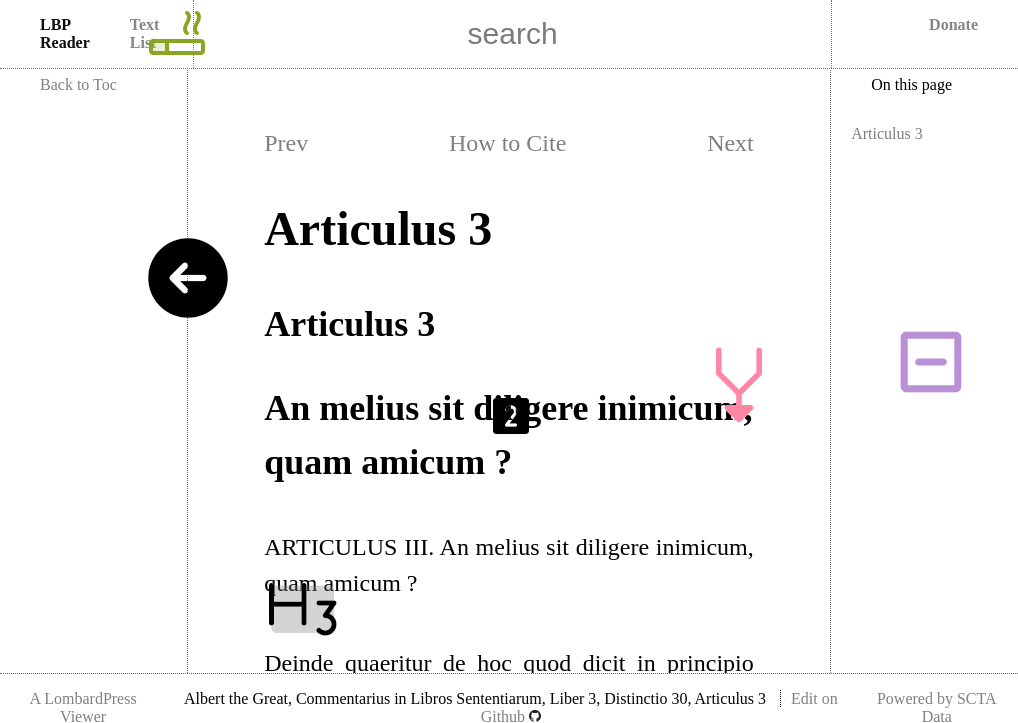 The width and height of the screenshot is (1018, 723). Describe the element at coordinates (177, 39) in the screenshot. I see `indicates a designated smoking area` at that location.